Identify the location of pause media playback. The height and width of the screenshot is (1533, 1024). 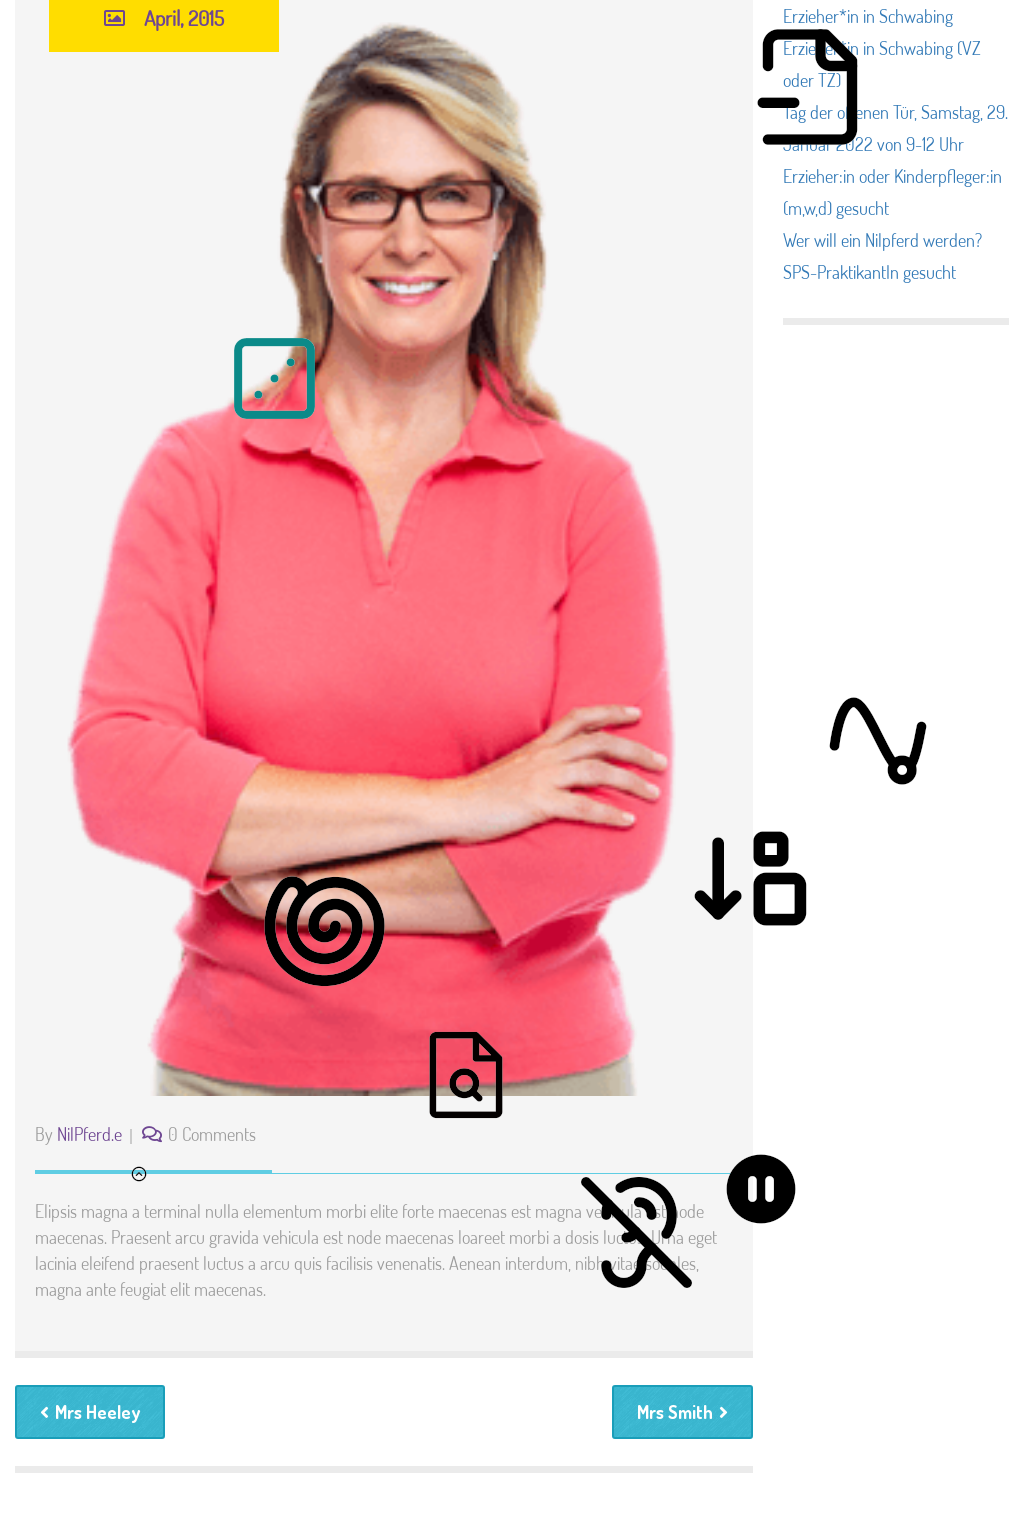
(761, 1189).